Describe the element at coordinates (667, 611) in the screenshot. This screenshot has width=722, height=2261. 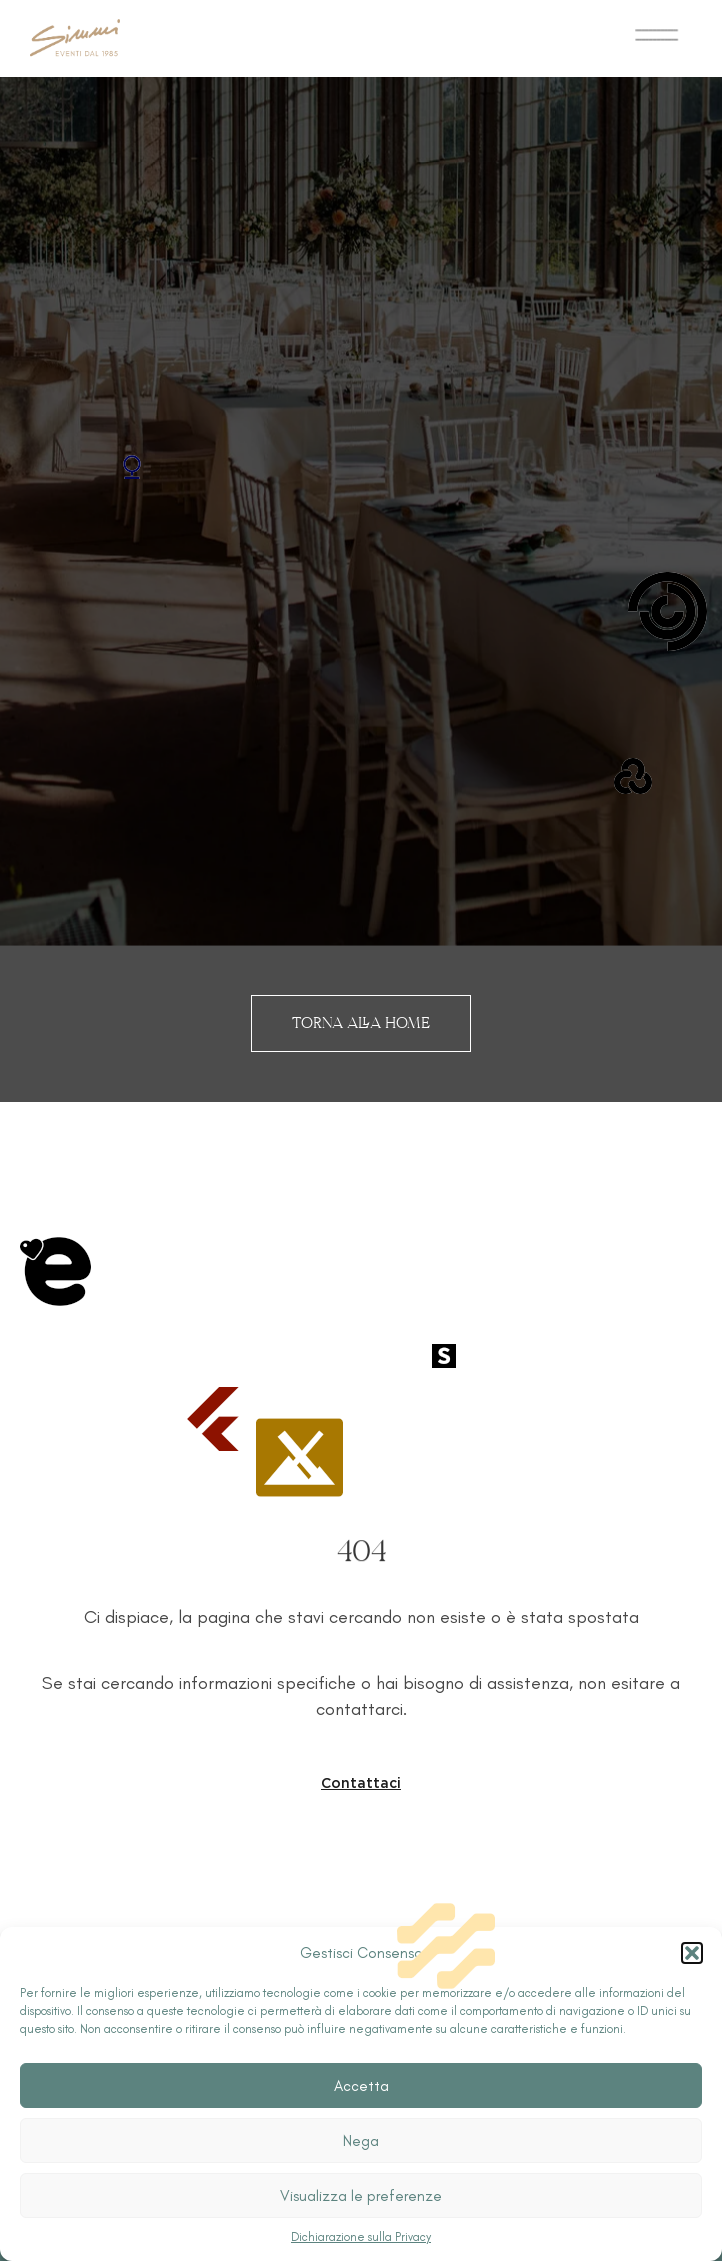
I see `open QuantConnect platform` at that location.